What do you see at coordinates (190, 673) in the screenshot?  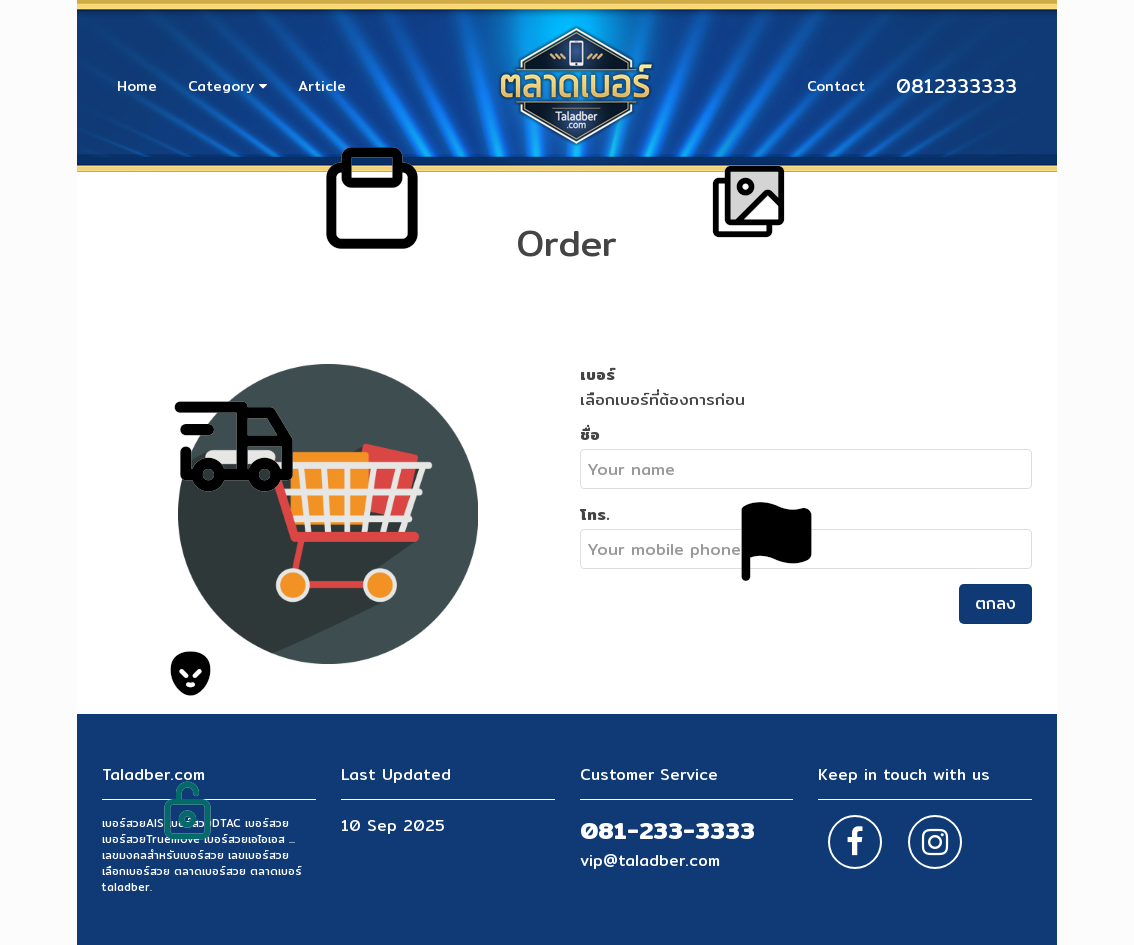 I see `access sci-fi or space-themed content` at bounding box center [190, 673].